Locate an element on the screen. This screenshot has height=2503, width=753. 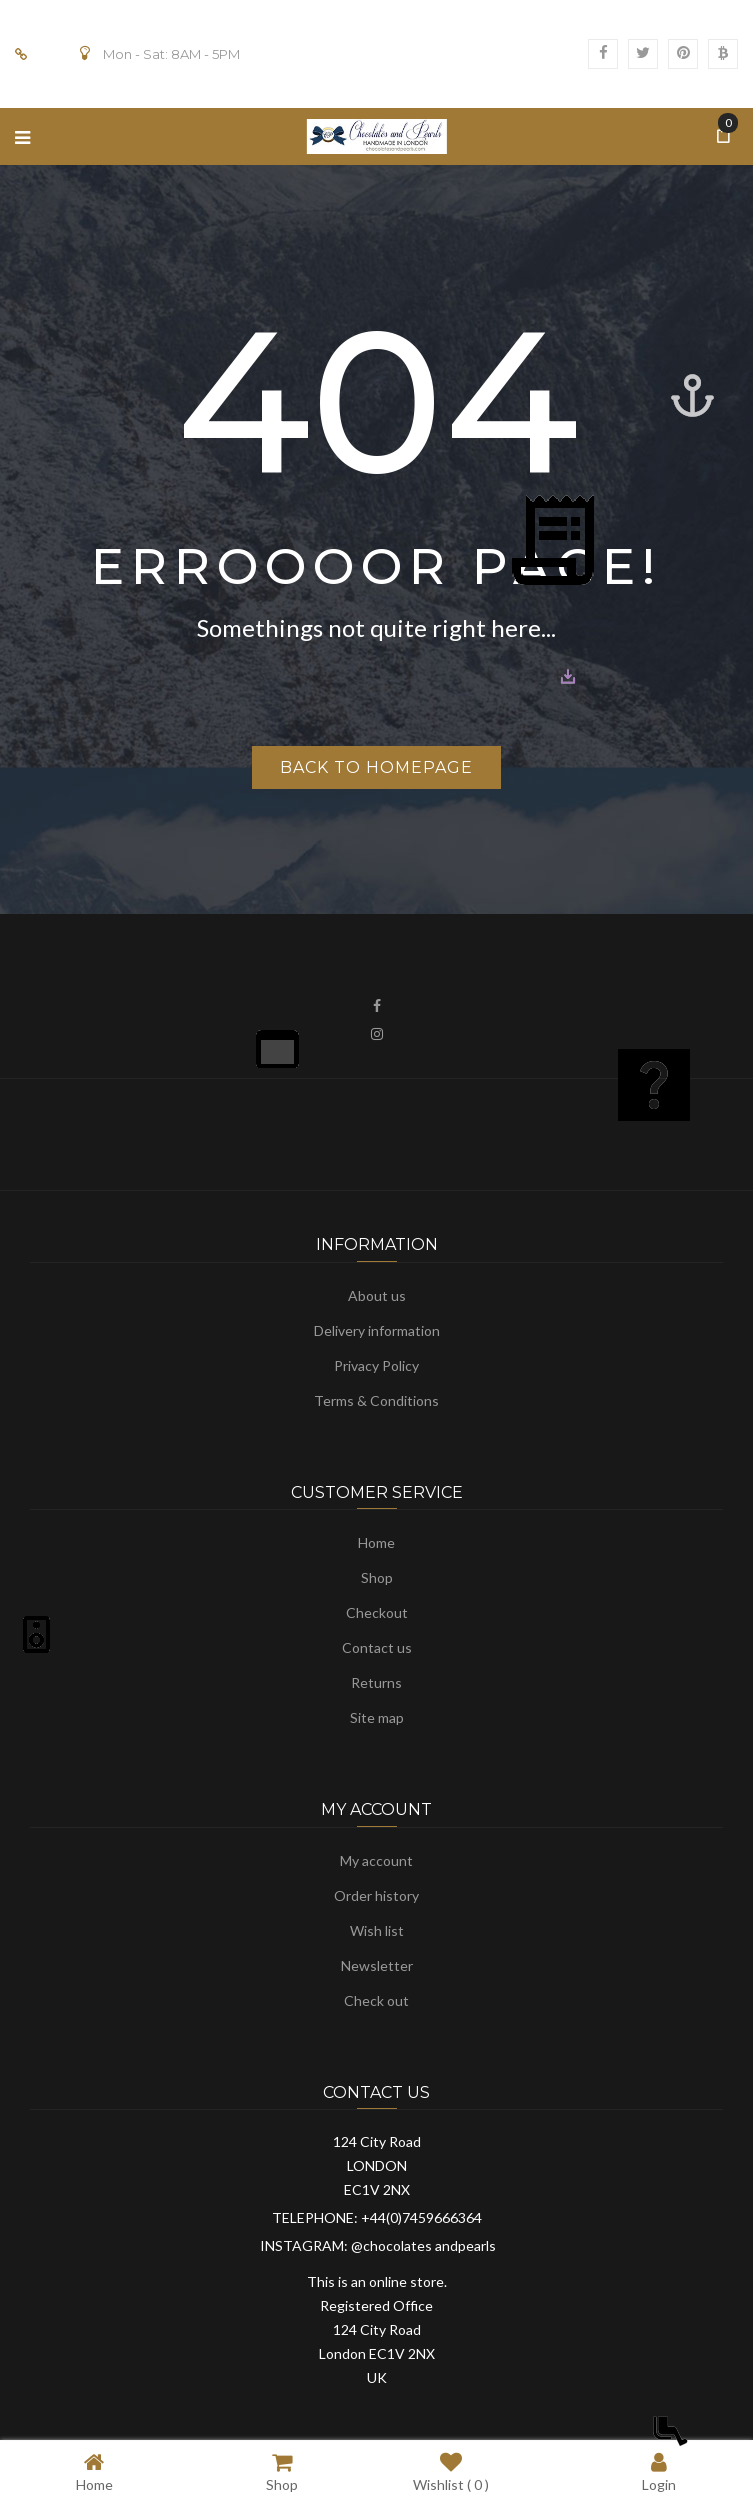
download a file to your device is located at coordinates (568, 677).